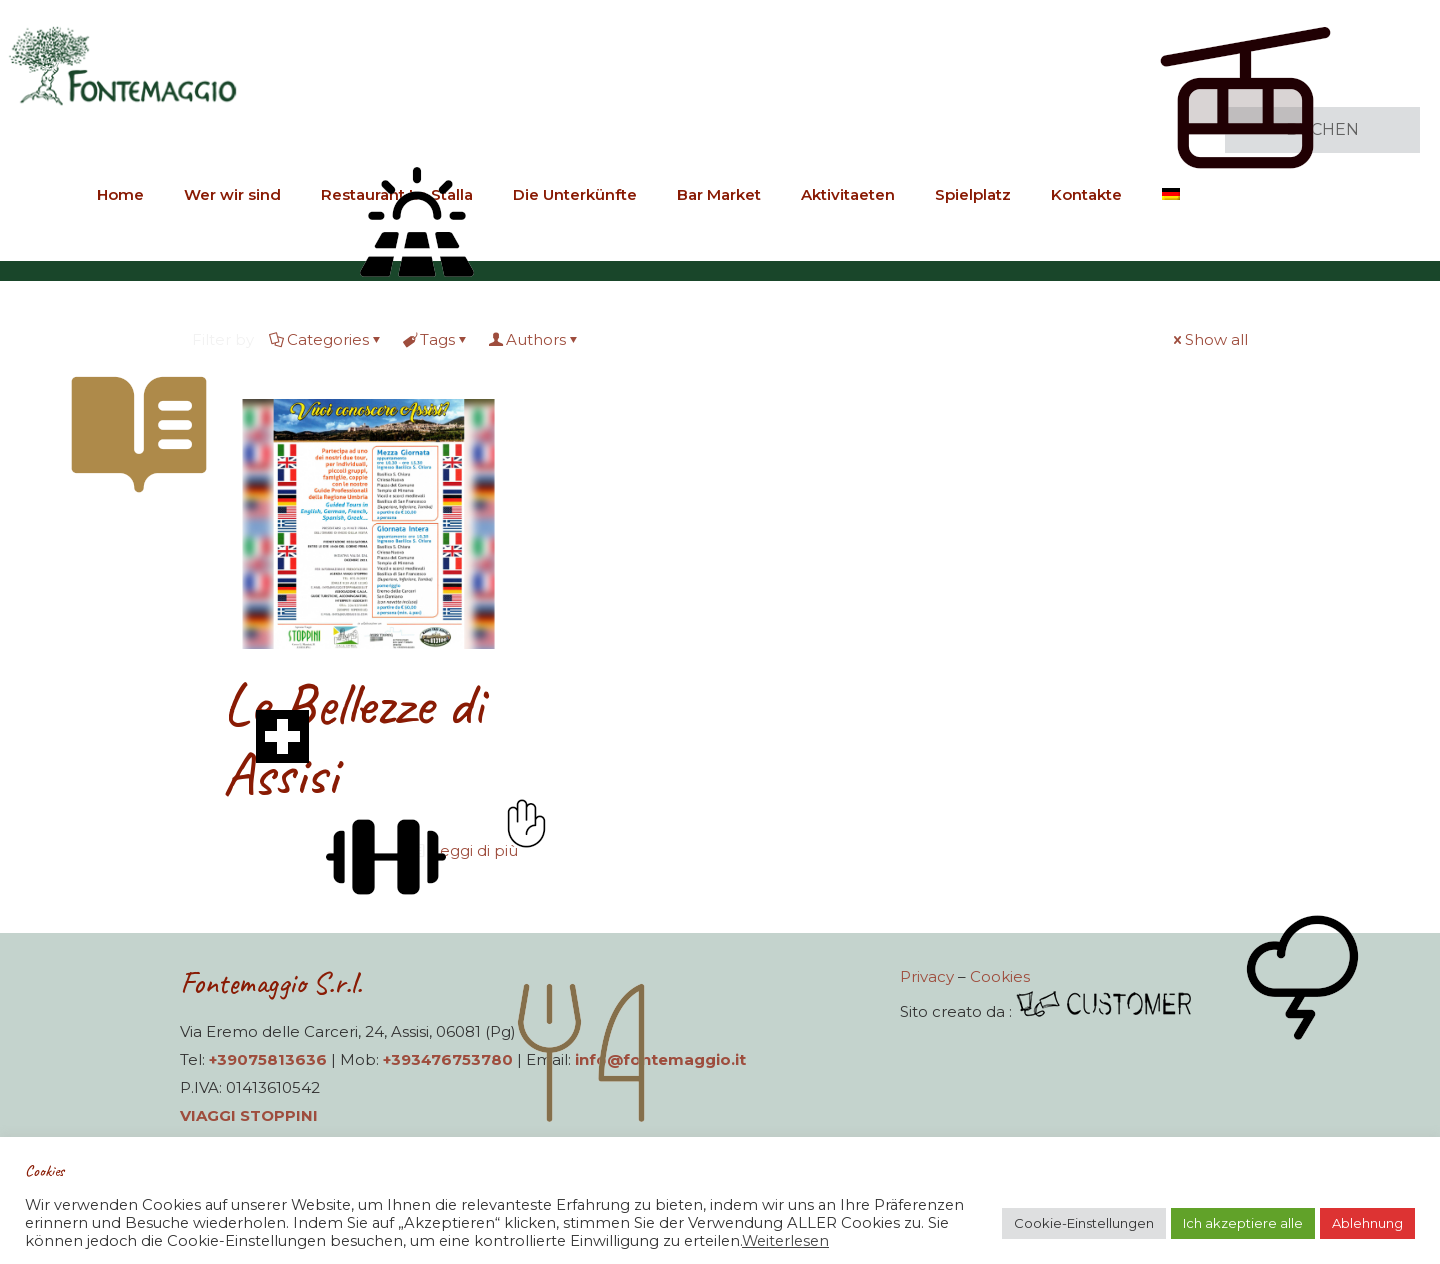 The height and width of the screenshot is (1264, 1440). Describe the element at coordinates (386, 857) in the screenshot. I see `access workout or fitness features` at that location.